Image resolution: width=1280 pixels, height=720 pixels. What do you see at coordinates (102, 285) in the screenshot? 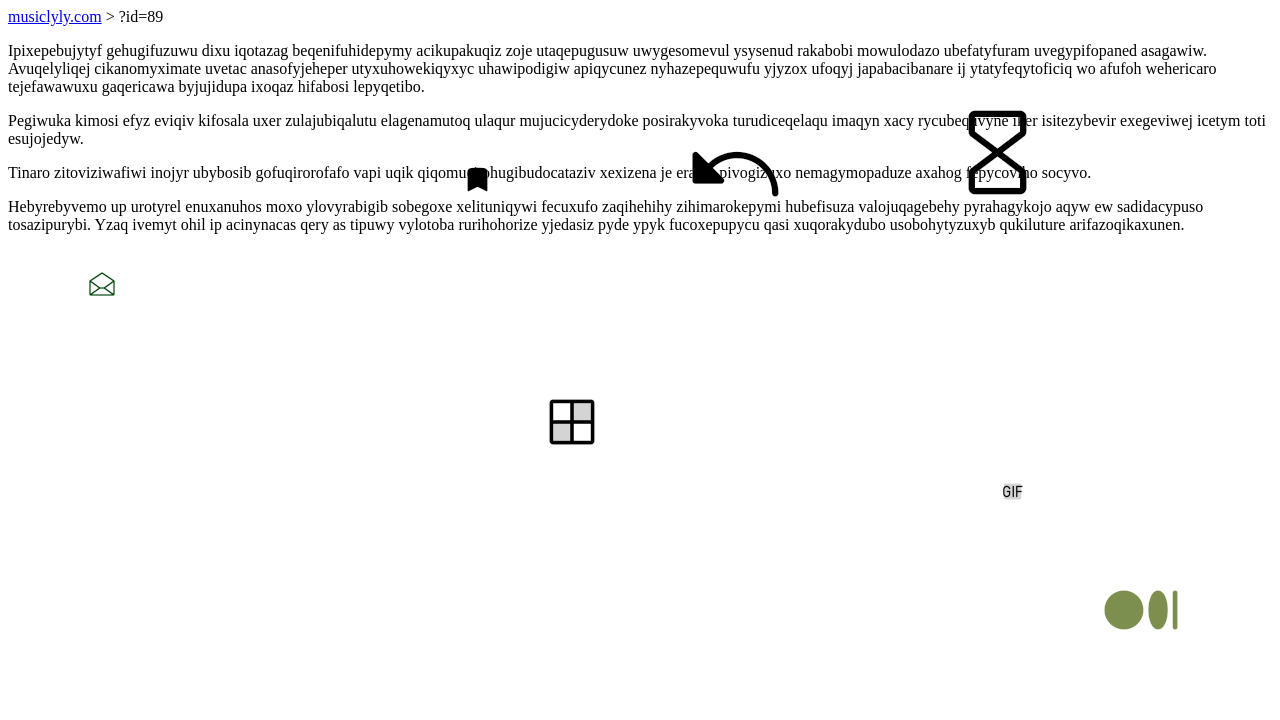
I see `view an opened or read email` at bounding box center [102, 285].